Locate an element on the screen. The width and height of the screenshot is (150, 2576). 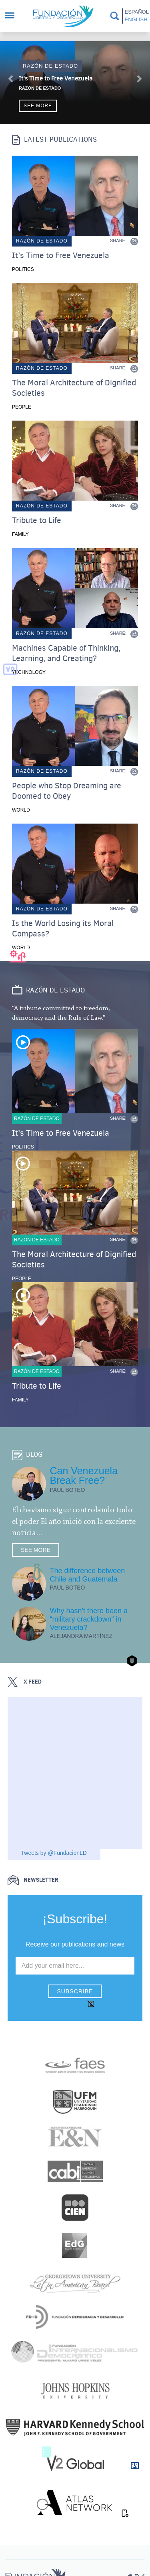
view formal dress code requirements is located at coordinates (37, 1572).